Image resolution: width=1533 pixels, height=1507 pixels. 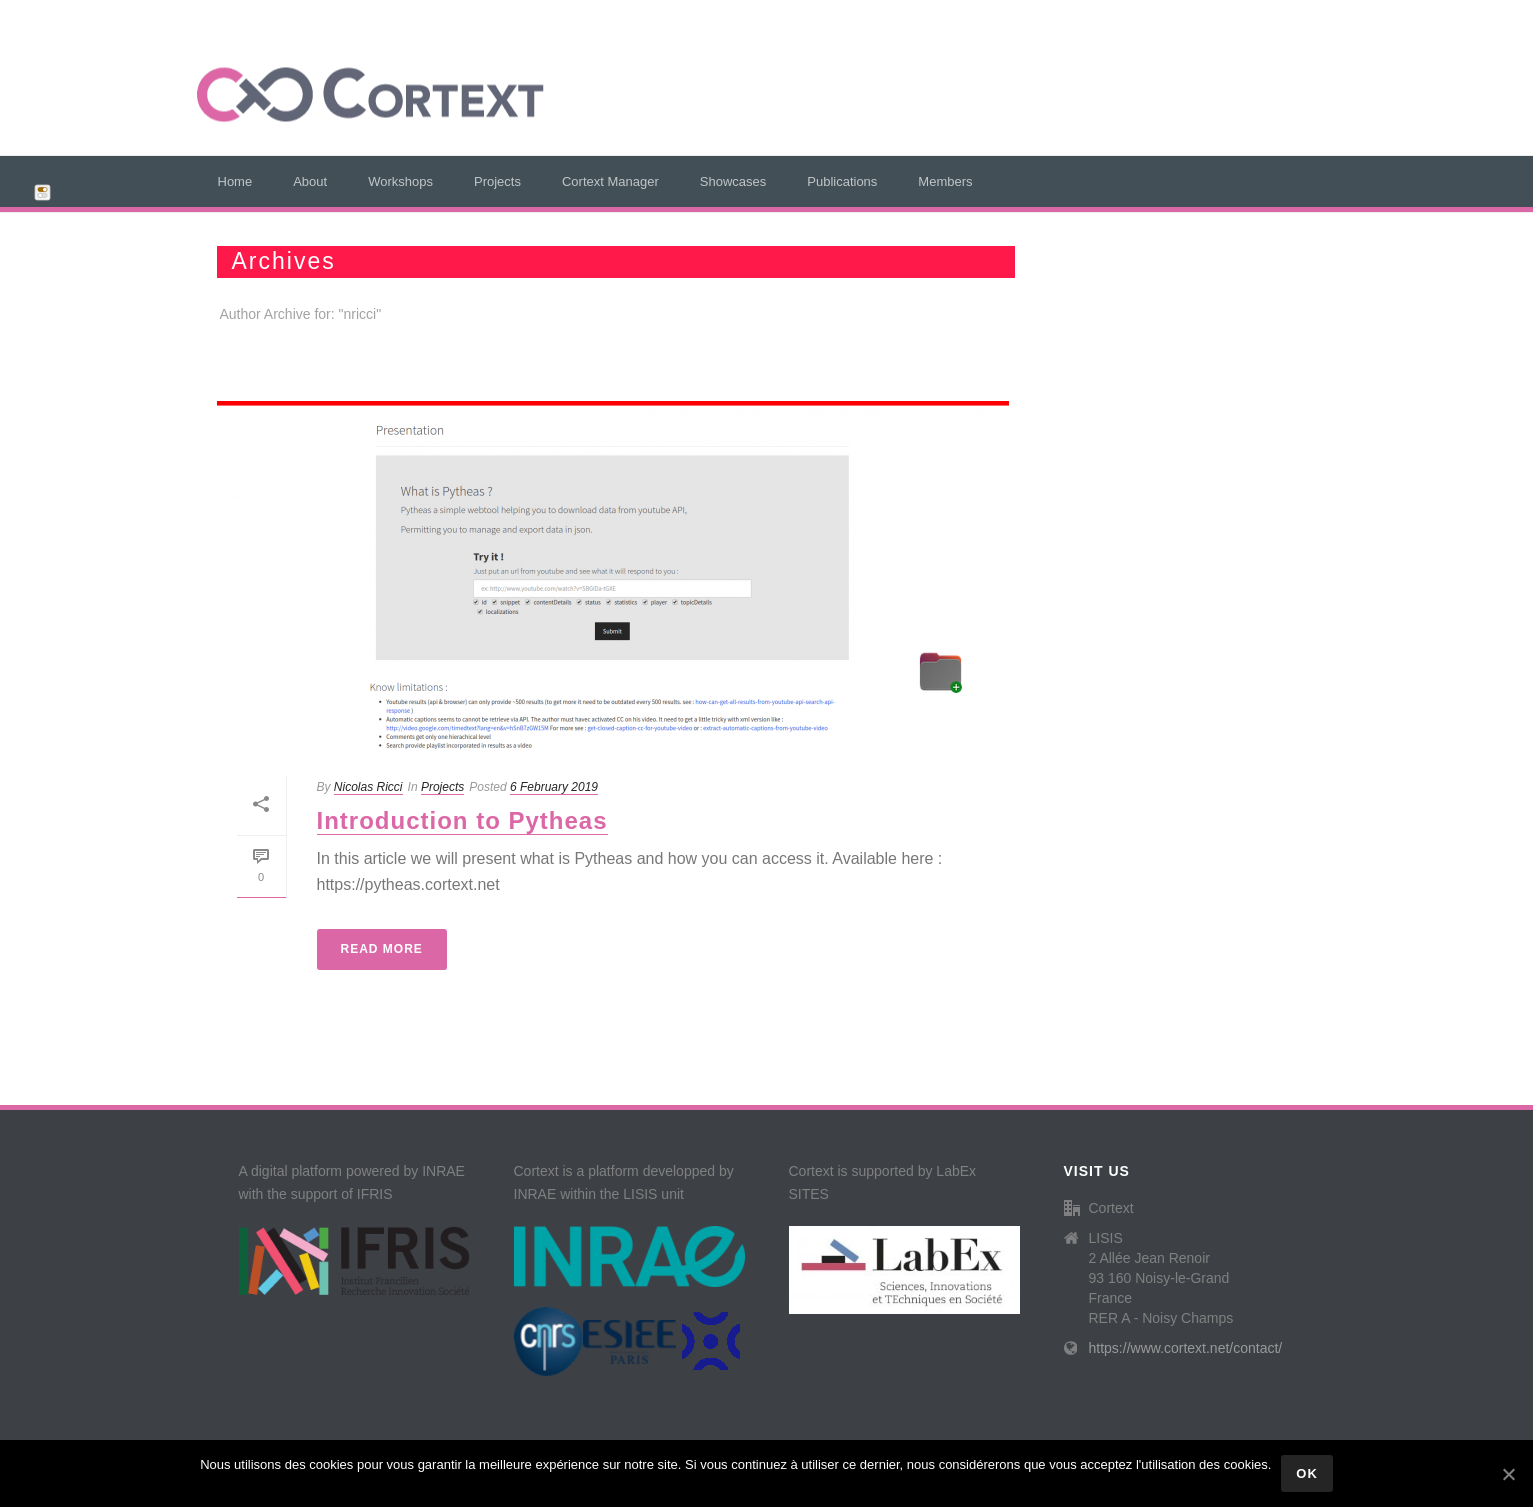 I want to click on create a new folder, so click(x=940, y=671).